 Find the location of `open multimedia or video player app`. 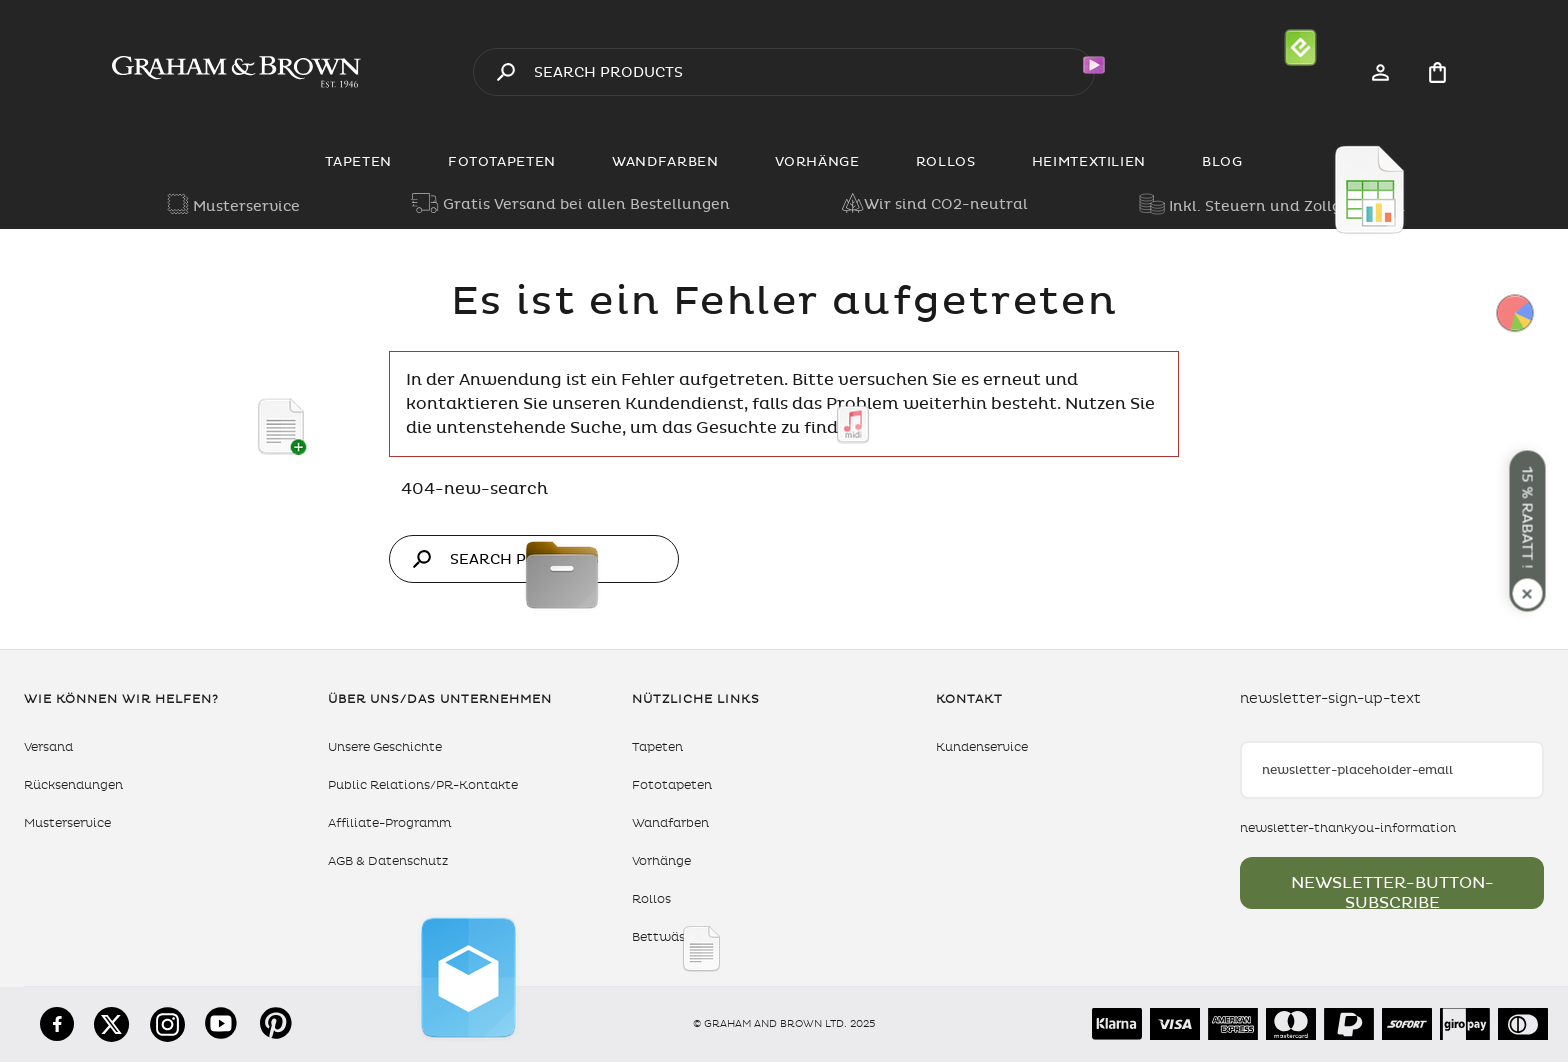

open multimedia or video player app is located at coordinates (1094, 65).